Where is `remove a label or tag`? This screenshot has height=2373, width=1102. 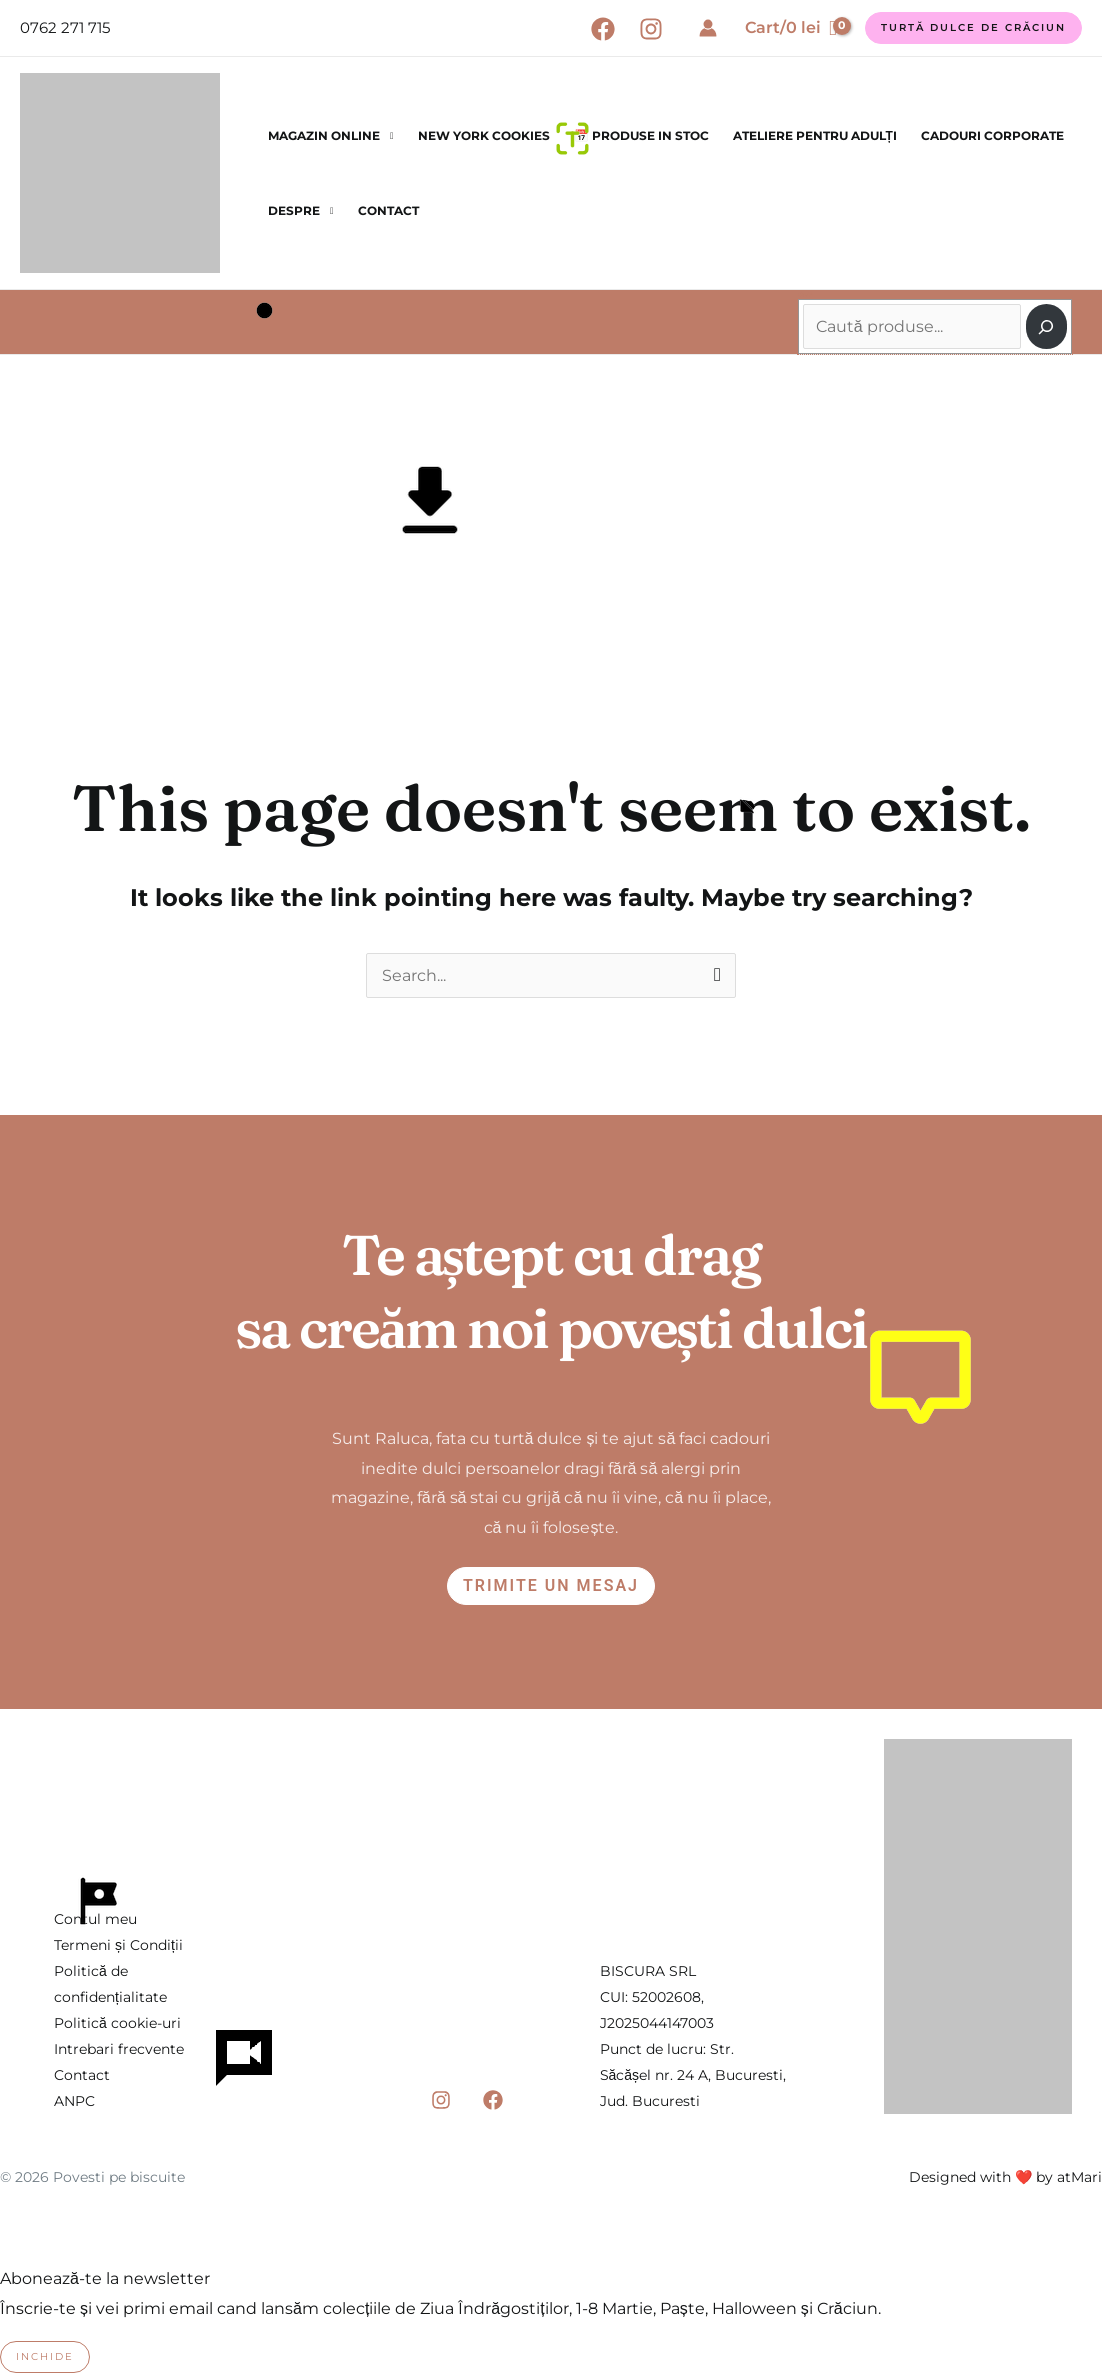 remove a label or tag is located at coordinates (747, 806).